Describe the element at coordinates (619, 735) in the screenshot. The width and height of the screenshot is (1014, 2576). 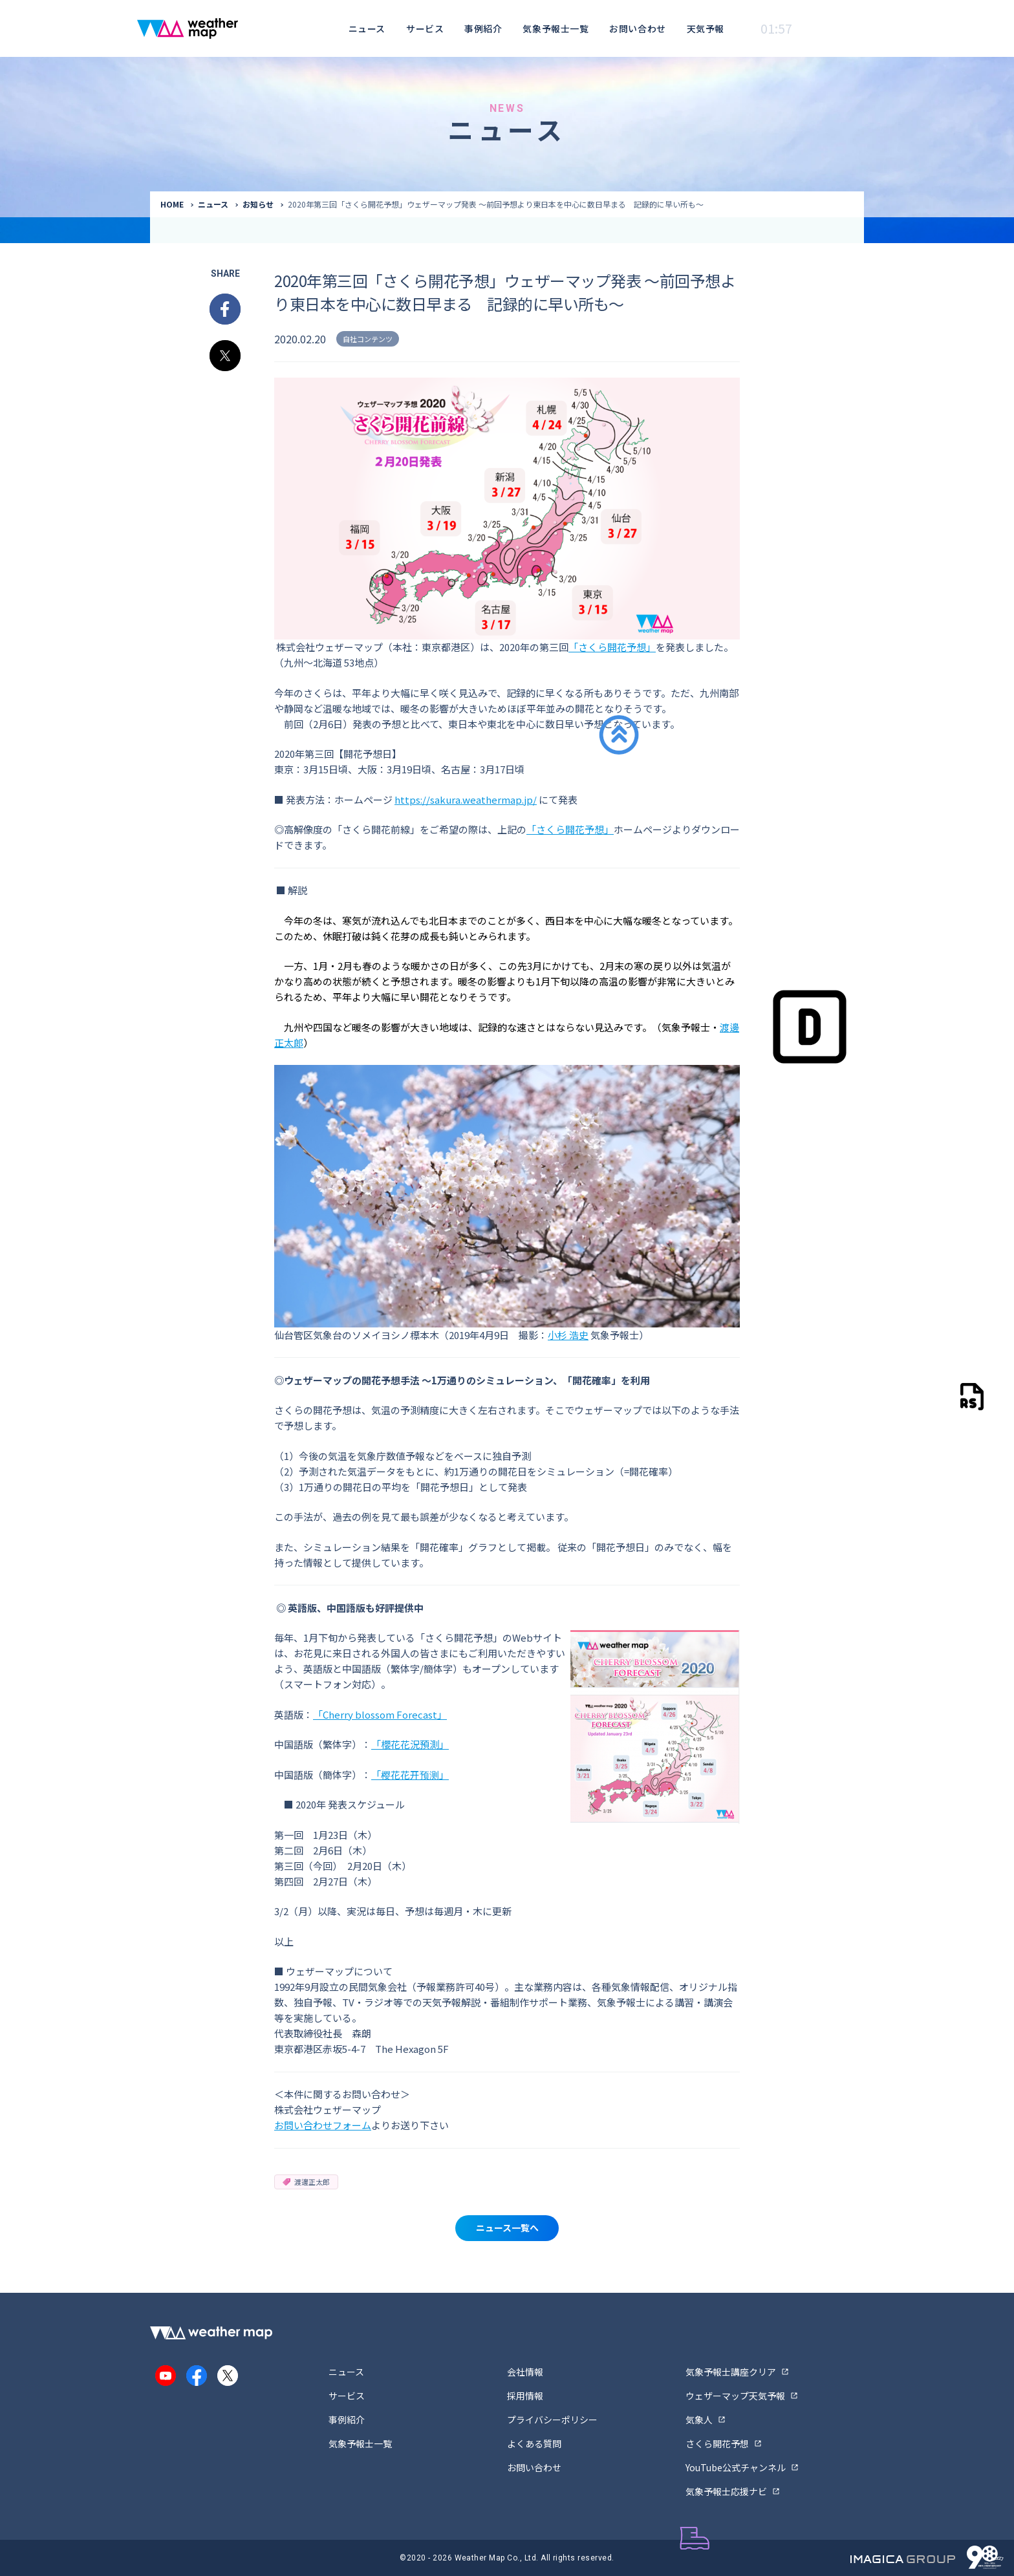
I see `scroll to top of page` at that location.